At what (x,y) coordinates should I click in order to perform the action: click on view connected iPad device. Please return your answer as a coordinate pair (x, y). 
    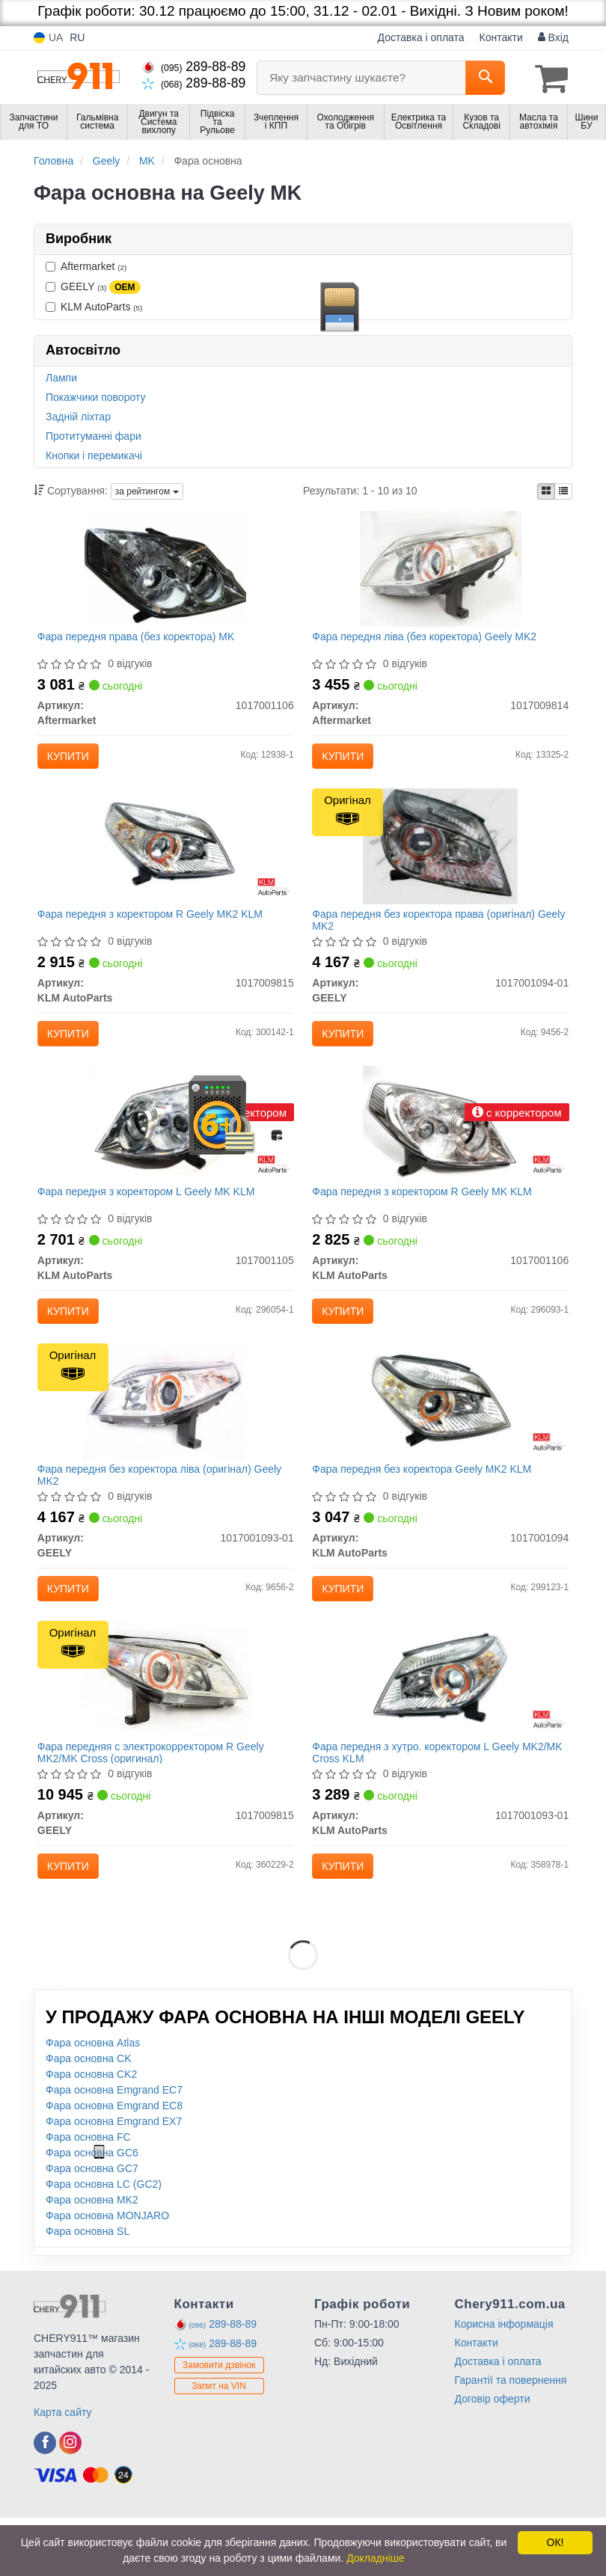
    Looking at the image, I should click on (99, 2151).